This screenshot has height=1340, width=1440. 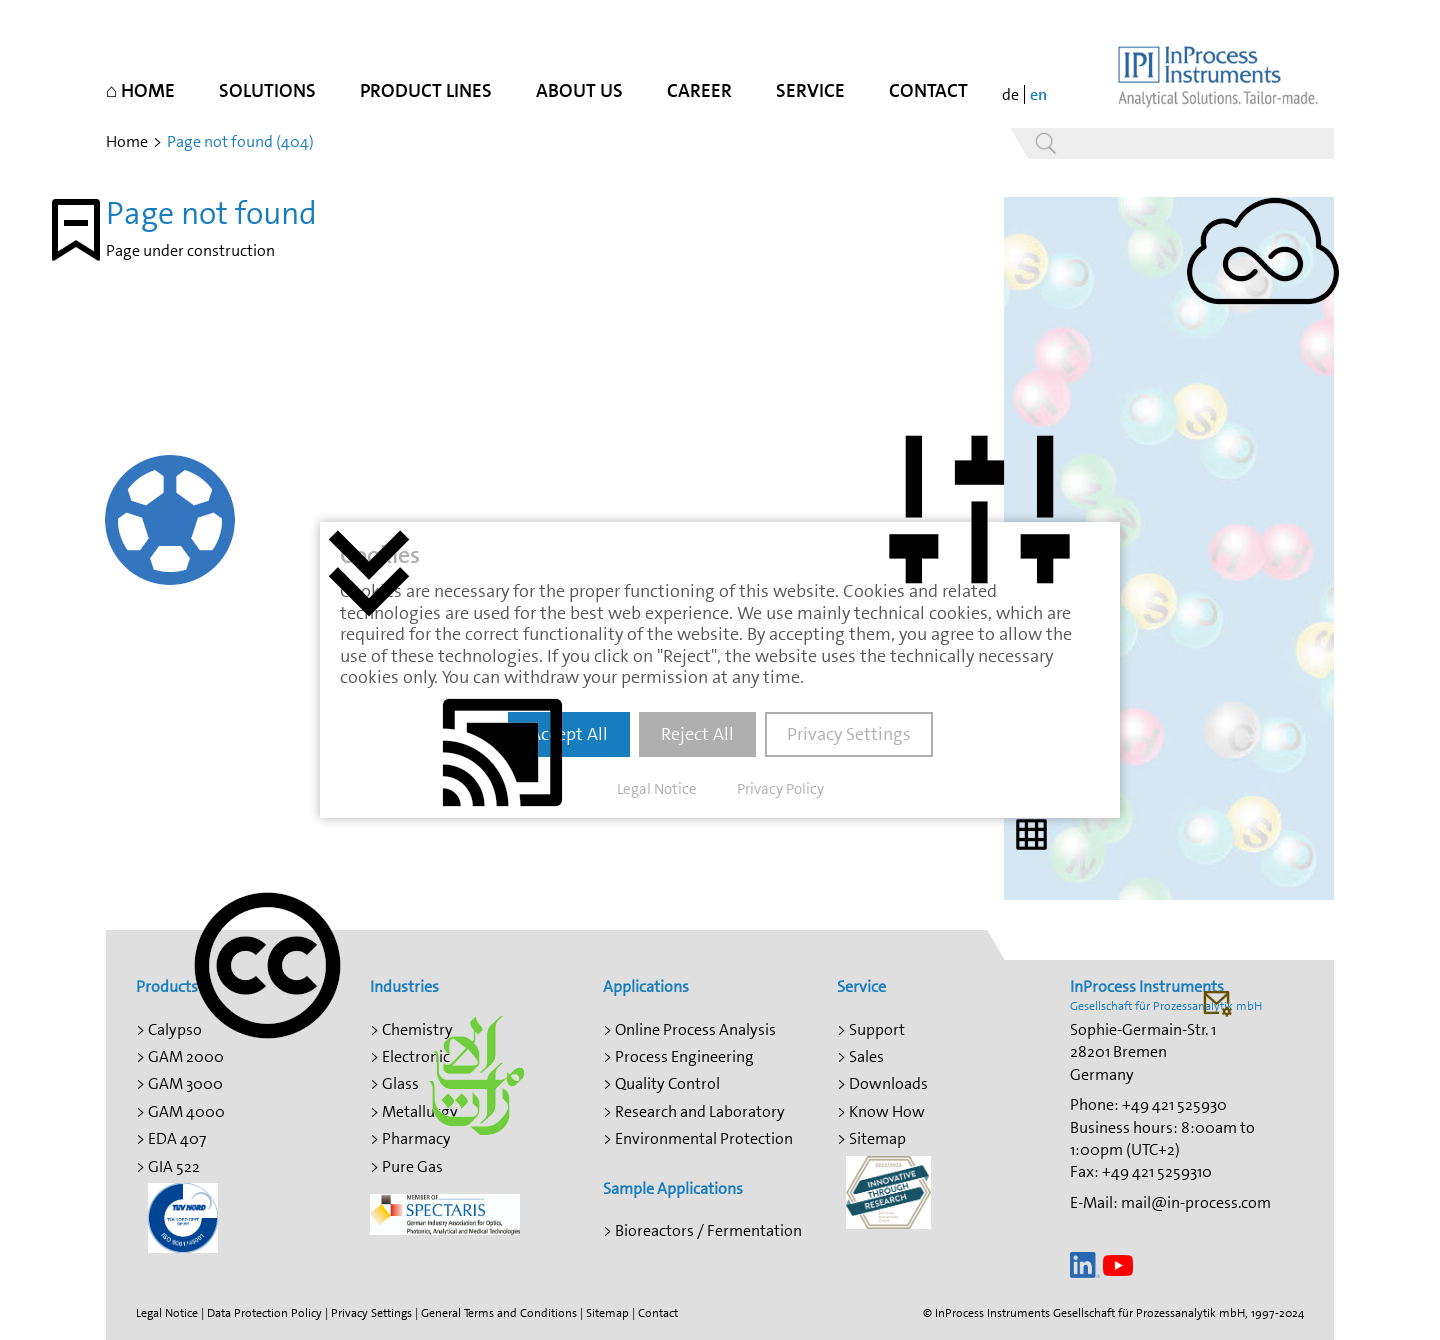 What do you see at coordinates (979, 509) in the screenshot?
I see `access audio equalizer settings` at bounding box center [979, 509].